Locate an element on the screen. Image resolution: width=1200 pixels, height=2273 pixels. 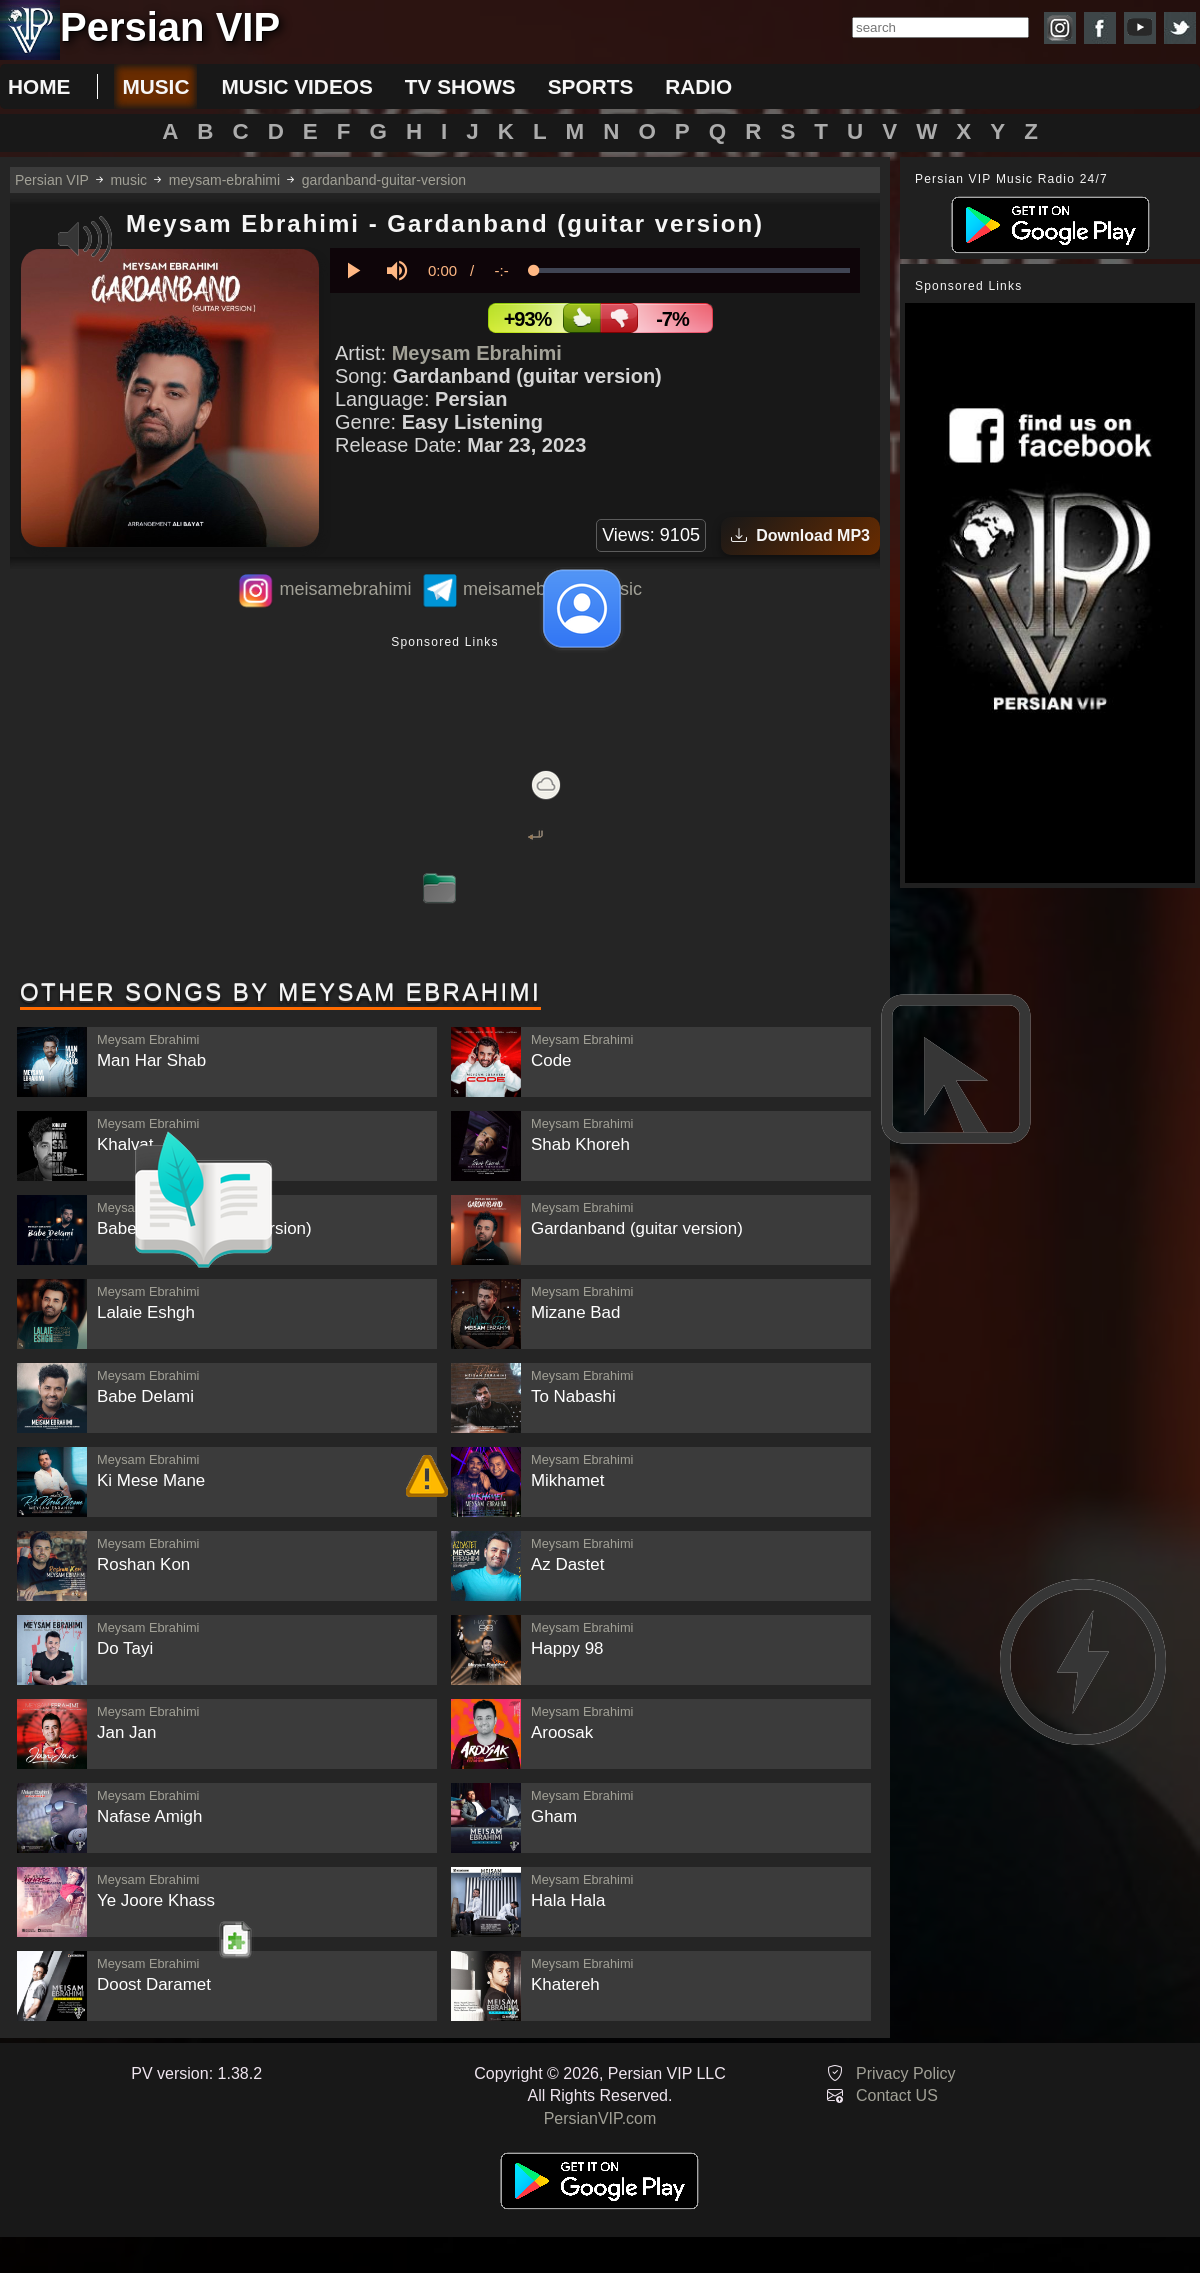
access power and battery settings is located at coordinates (1083, 1662).